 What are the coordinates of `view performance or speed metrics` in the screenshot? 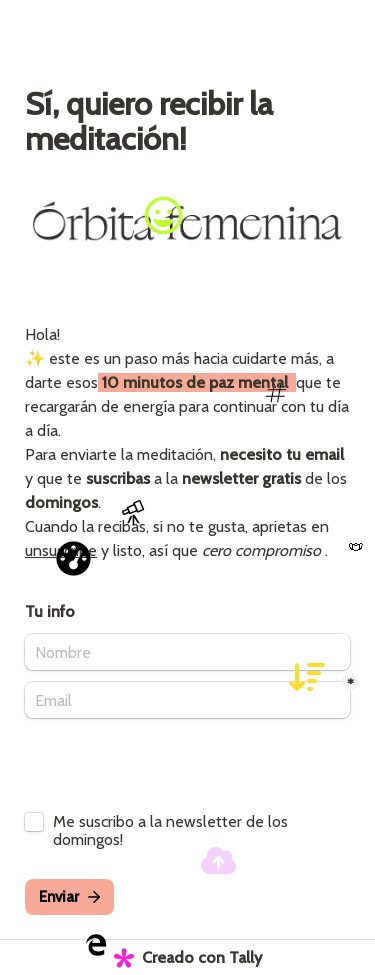 It's located at (73, 558).